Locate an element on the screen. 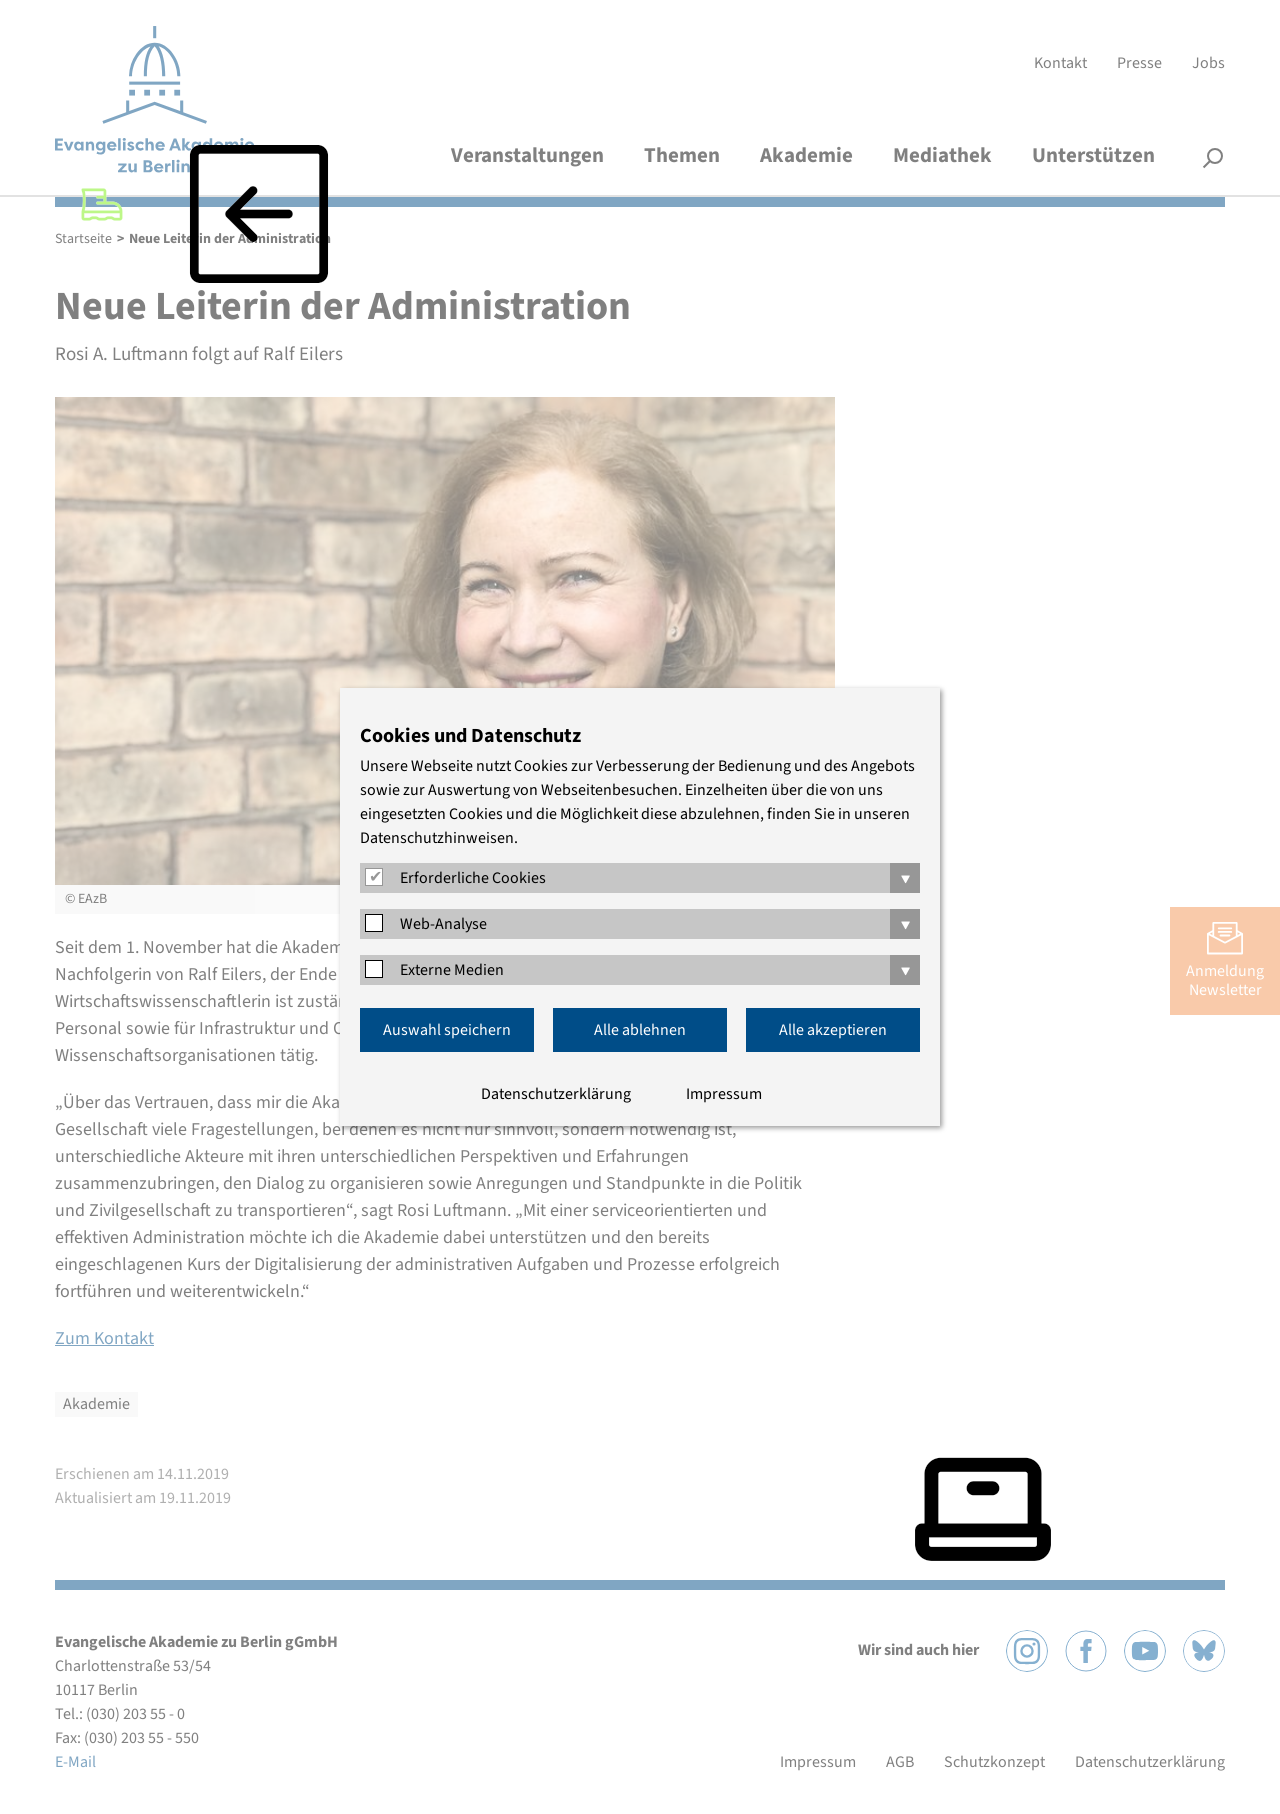 The width and height of the screenshot is (1280, 1814). browse footwear or shoe products is located at coordinates (100, 204).